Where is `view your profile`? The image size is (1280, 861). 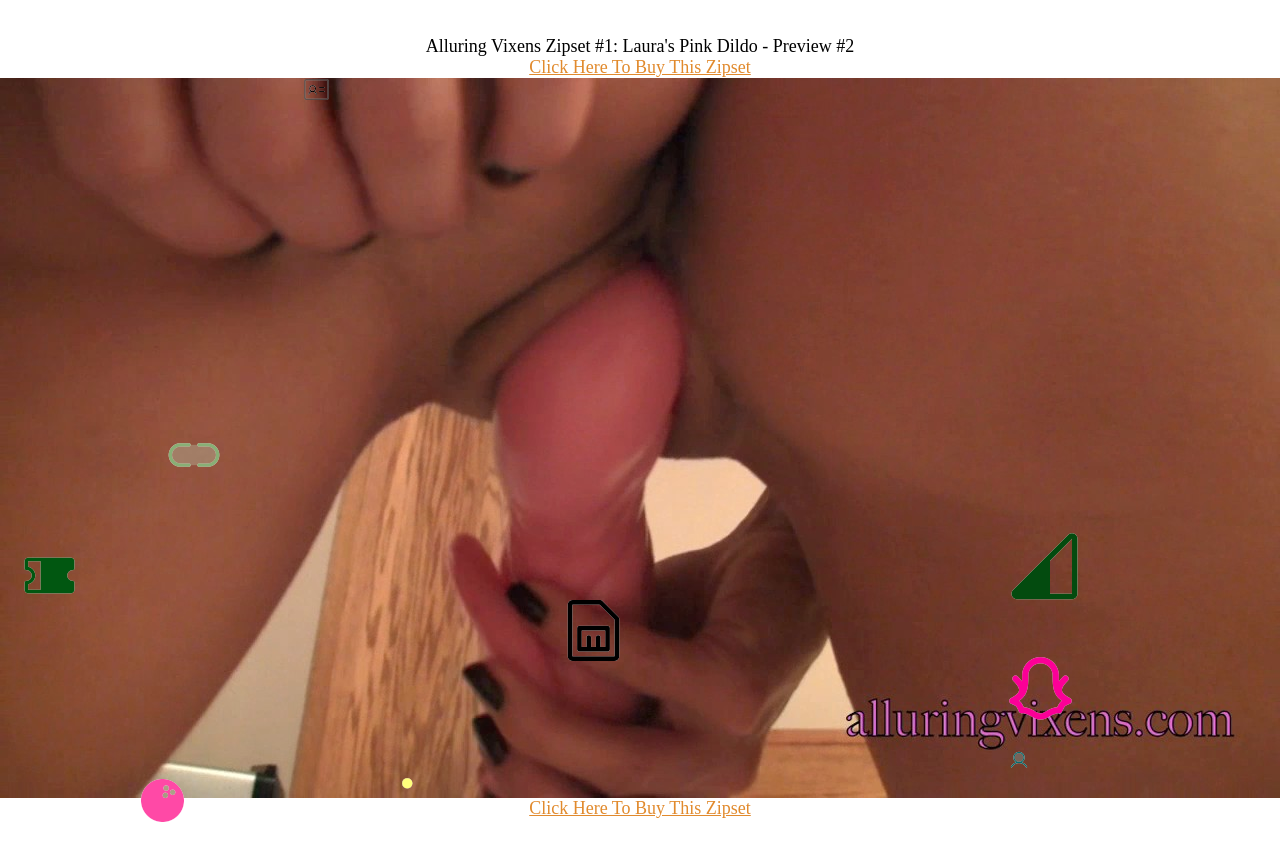 view your profile is located at coordinates (1019, 760).